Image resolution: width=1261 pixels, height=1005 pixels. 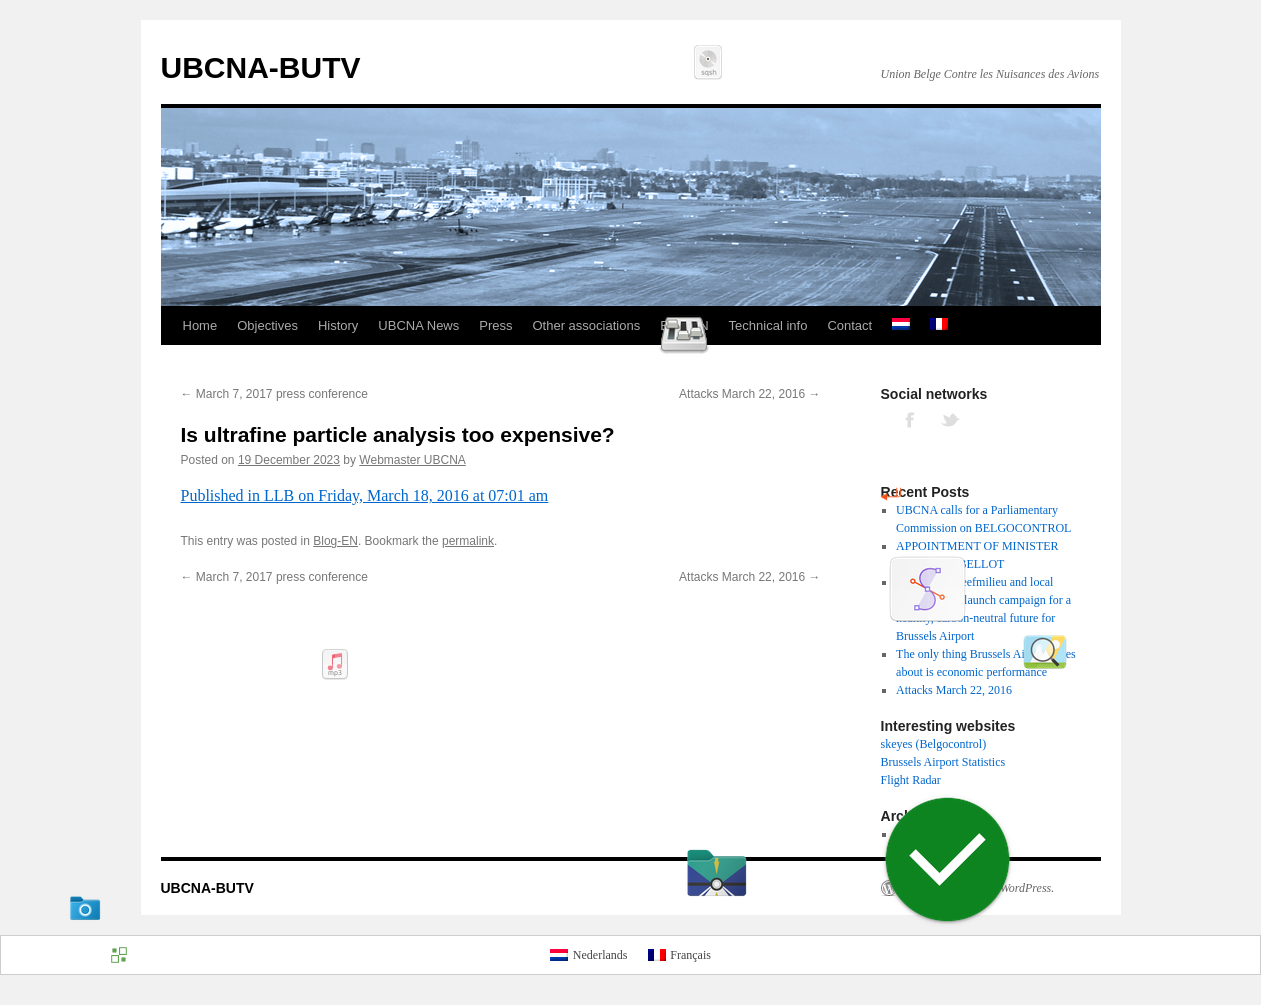 What do you see at coordinates (85, 909) in the screenshot?
I see `open cortana-related files folder` at bounding box center [85, 909].